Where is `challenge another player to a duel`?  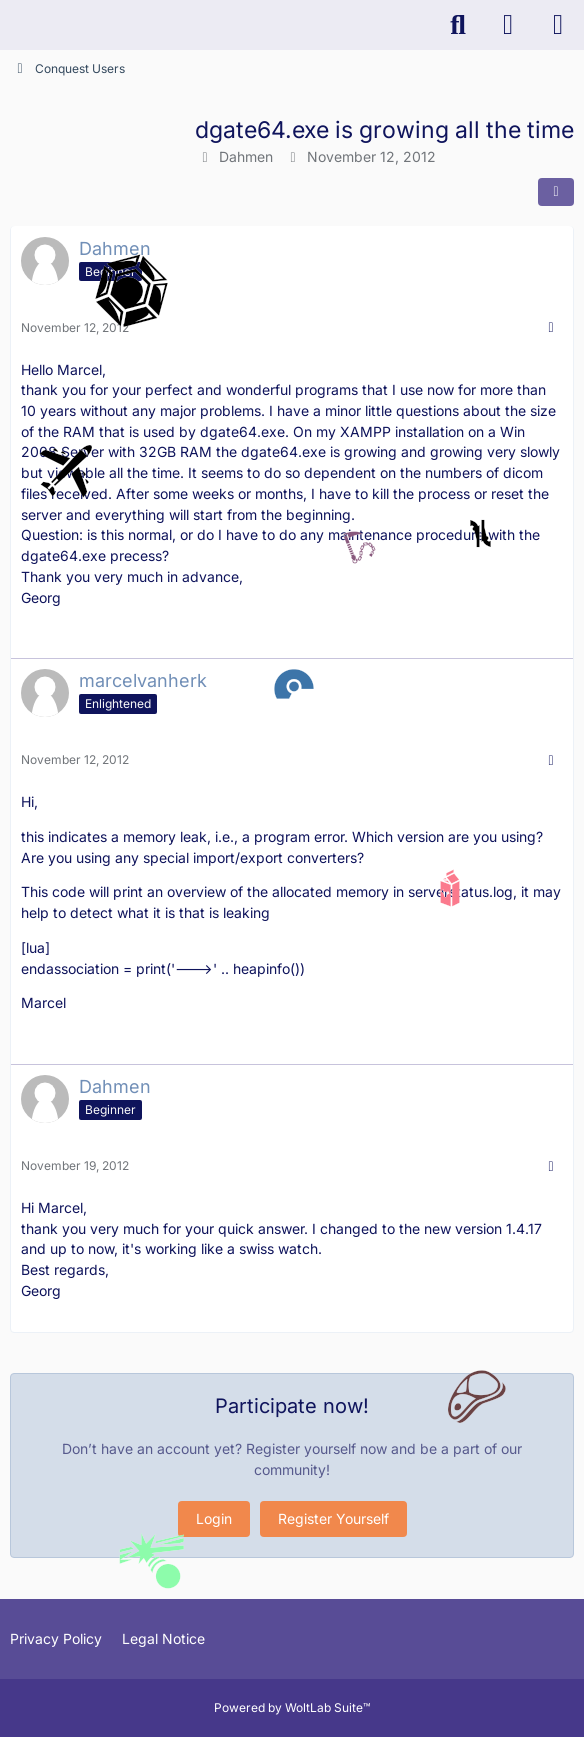 challenge another player to a duel is located at coordinates (480, 533).